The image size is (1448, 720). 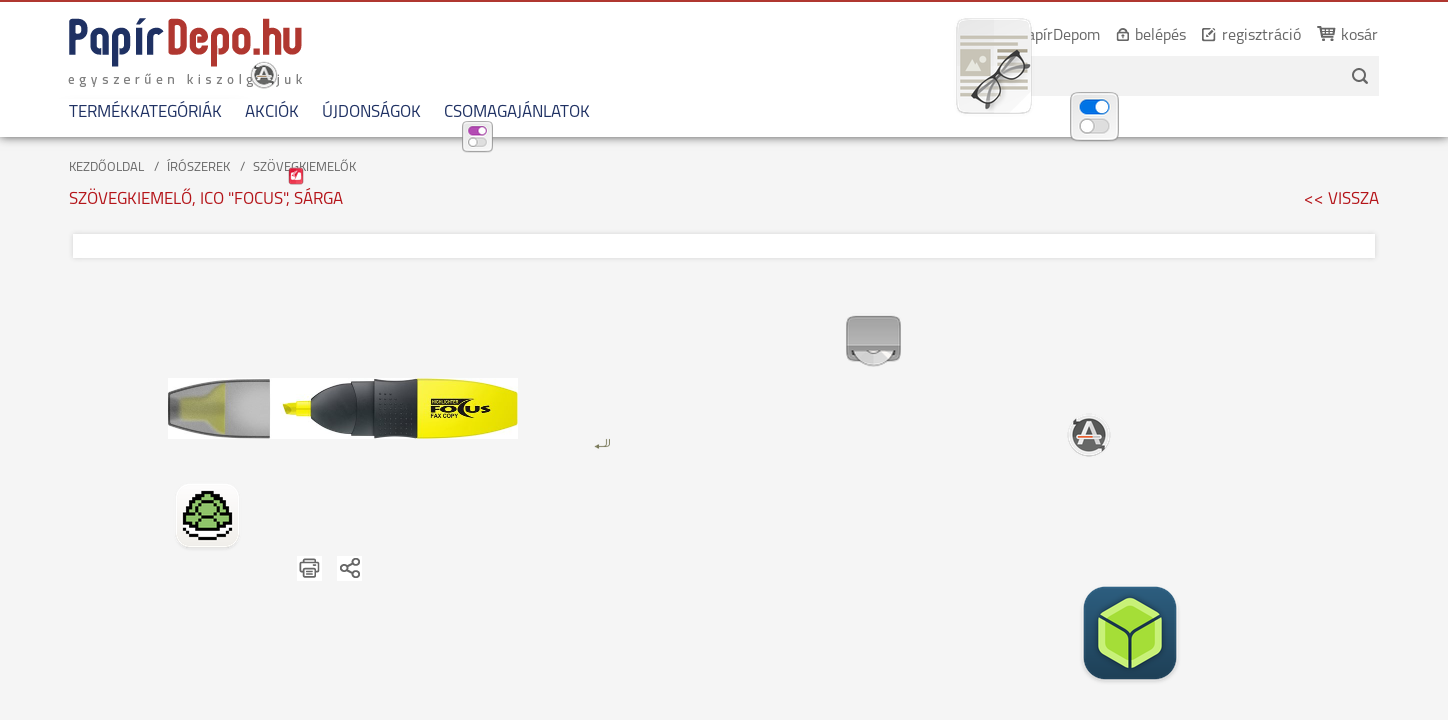 What do you see at coordinates (602, 443) in the screenshot?
I see `reply to all recipients of an email` at bounding box center [602, 443].